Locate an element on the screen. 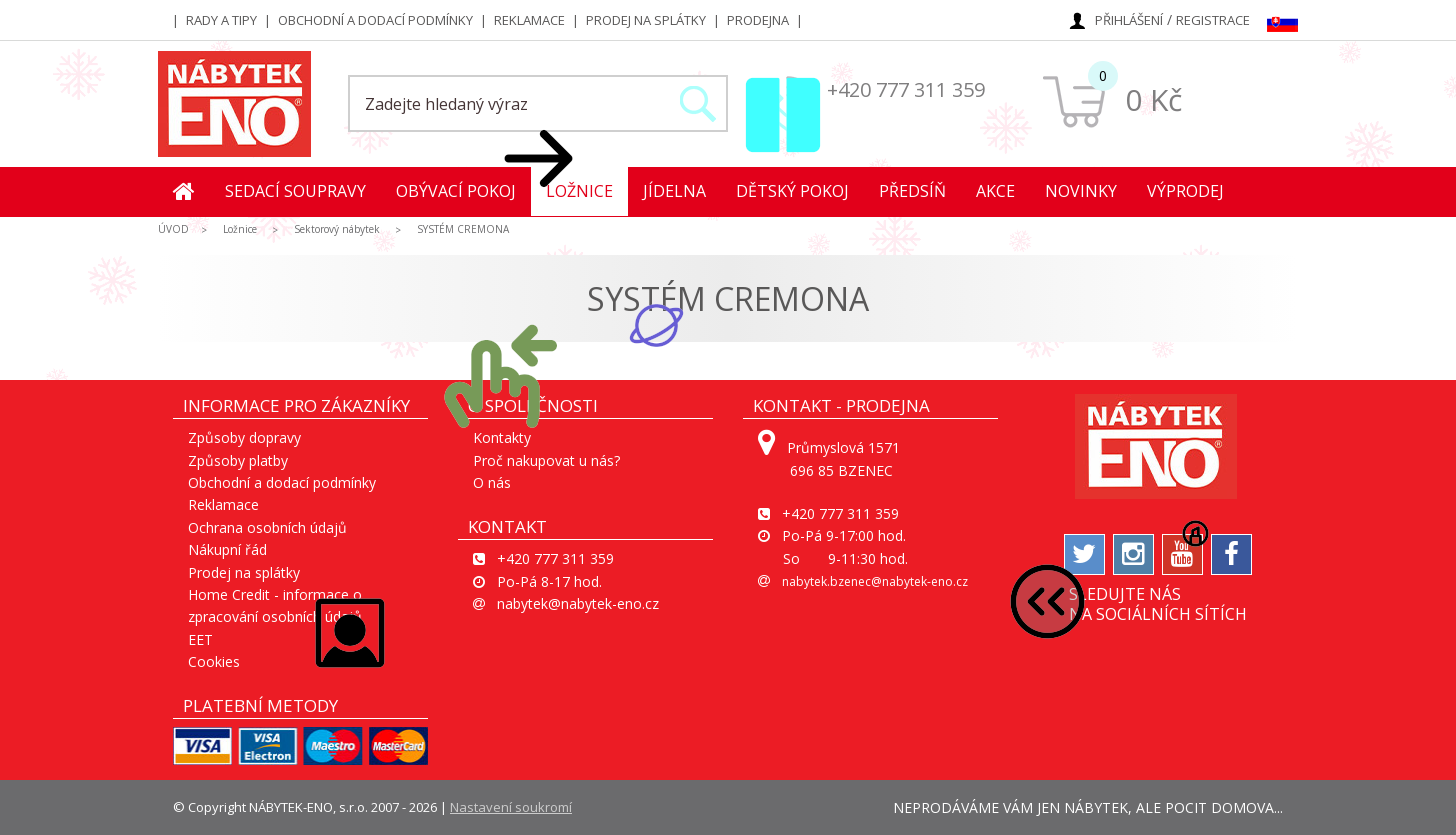  go back to the beginning is located at coordinates (1047, 601).